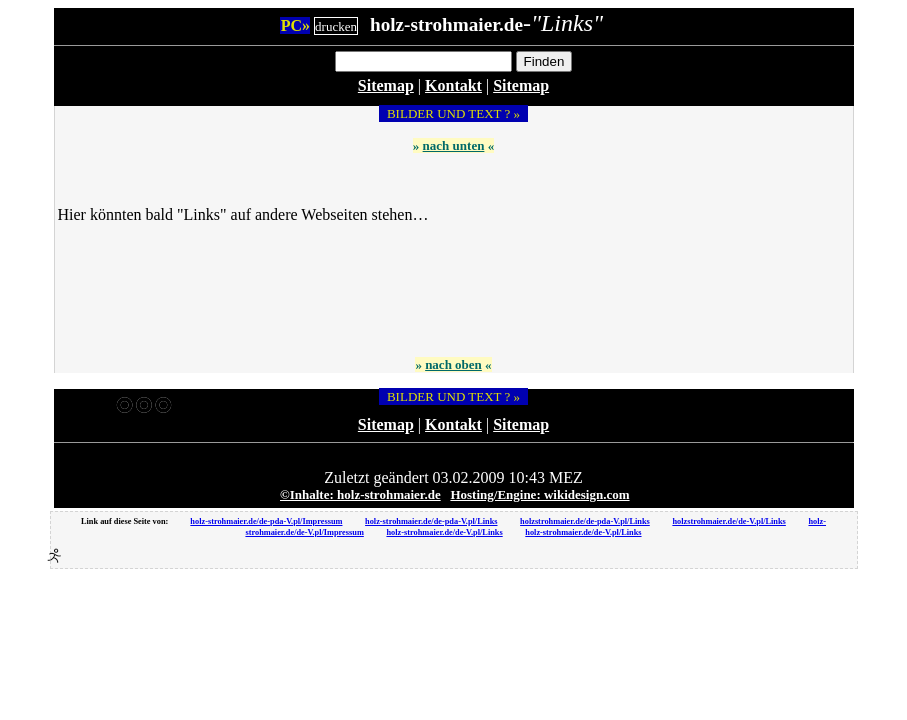 The height and width of the screenshot is (720, 907). What do you see at coordinates (144, 405) in the screenshot?
I see `open more options menu` at bounding box center [144, 405].